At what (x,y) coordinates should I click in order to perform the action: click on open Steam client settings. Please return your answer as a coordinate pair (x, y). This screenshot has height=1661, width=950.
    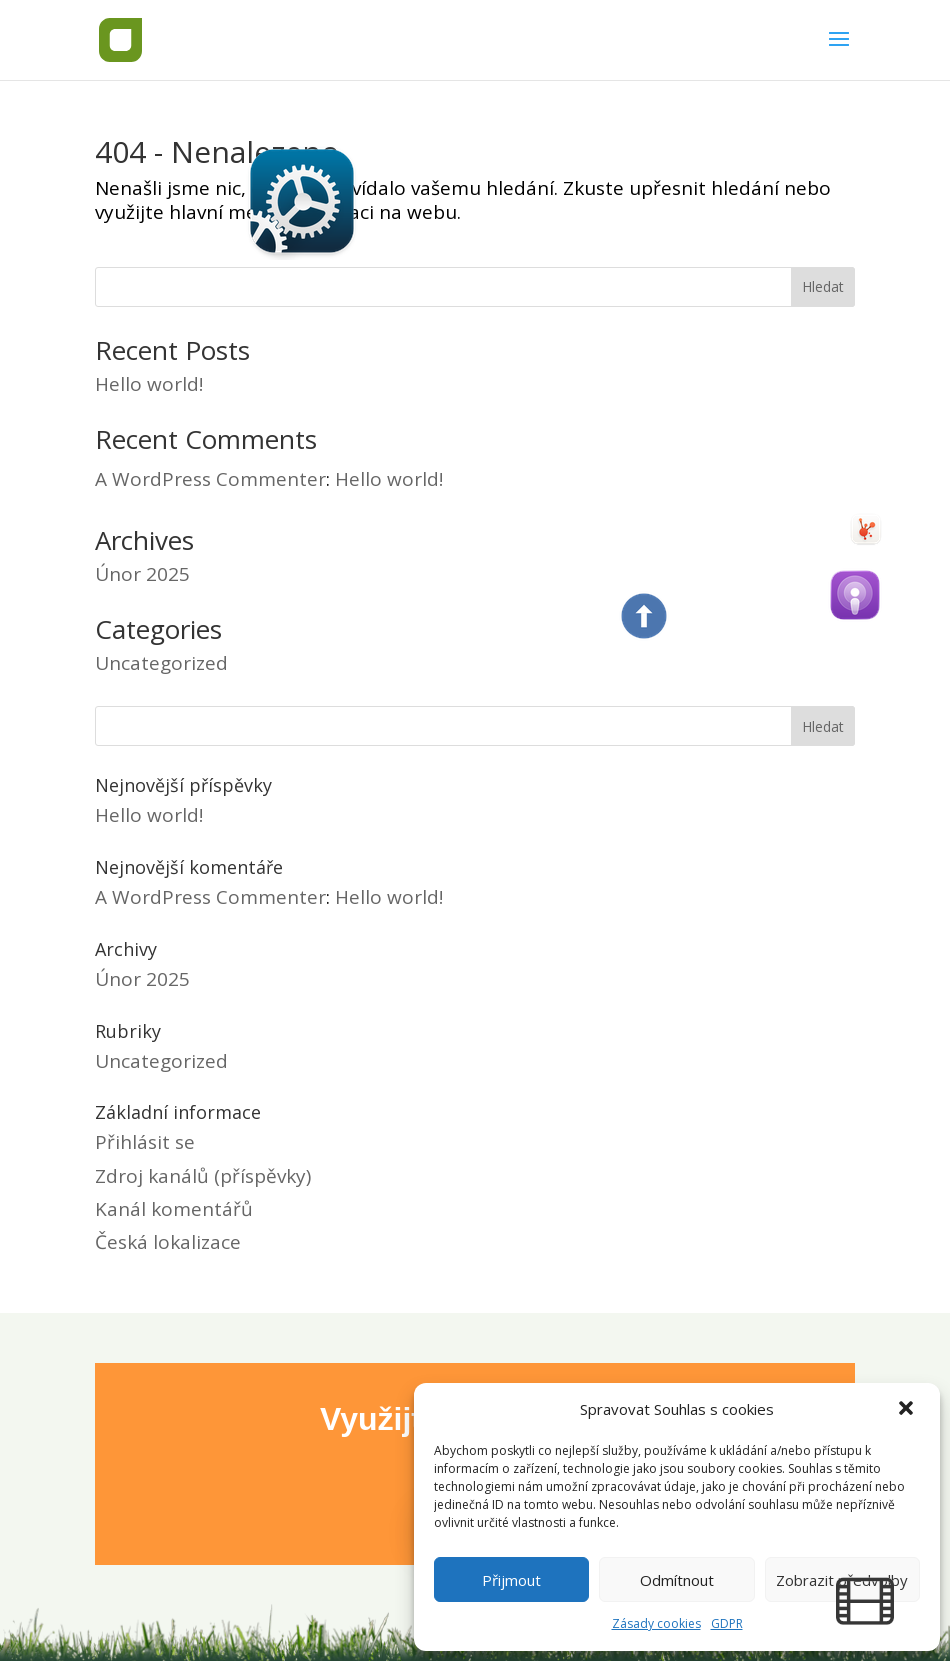
    Looking at the image, I should click on (302, 201).